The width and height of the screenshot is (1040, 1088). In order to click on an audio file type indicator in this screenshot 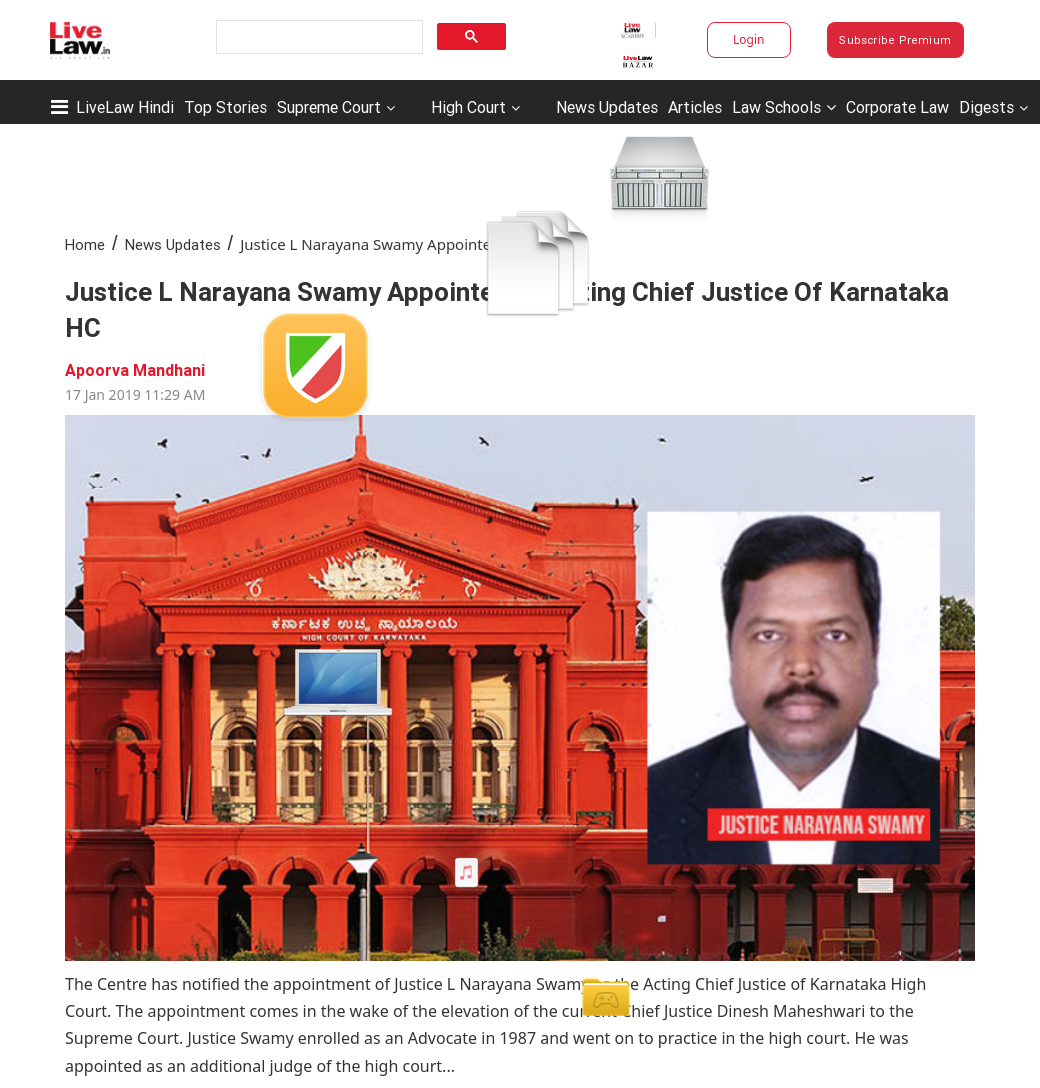, I will do `click(466, 872)`.